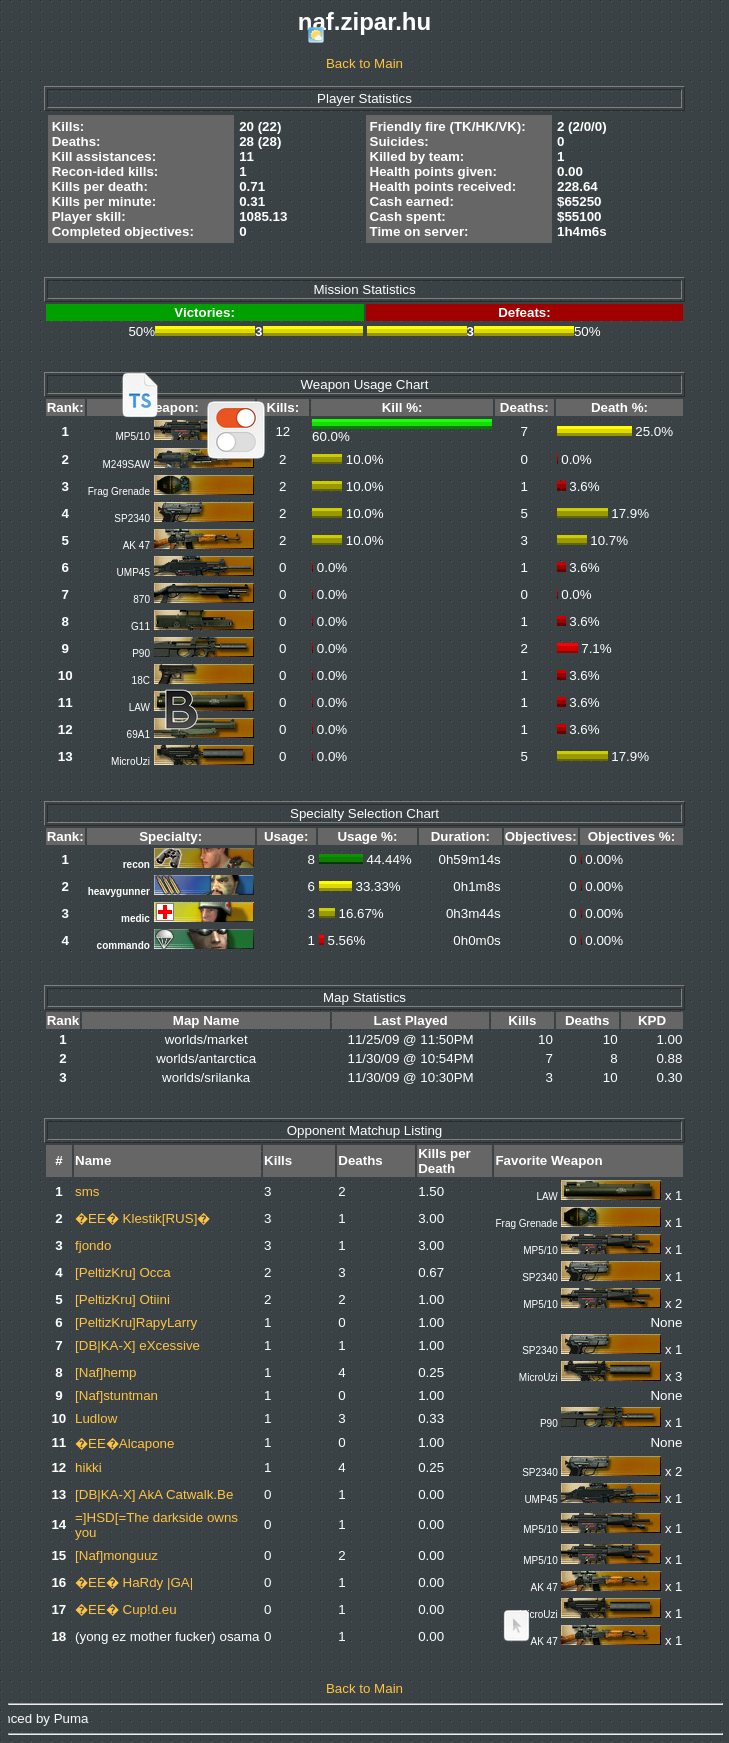  What do you see at coordinates (316, 35) in the screenshot?
I see `open the weather app` at bounding box center [316, 35].